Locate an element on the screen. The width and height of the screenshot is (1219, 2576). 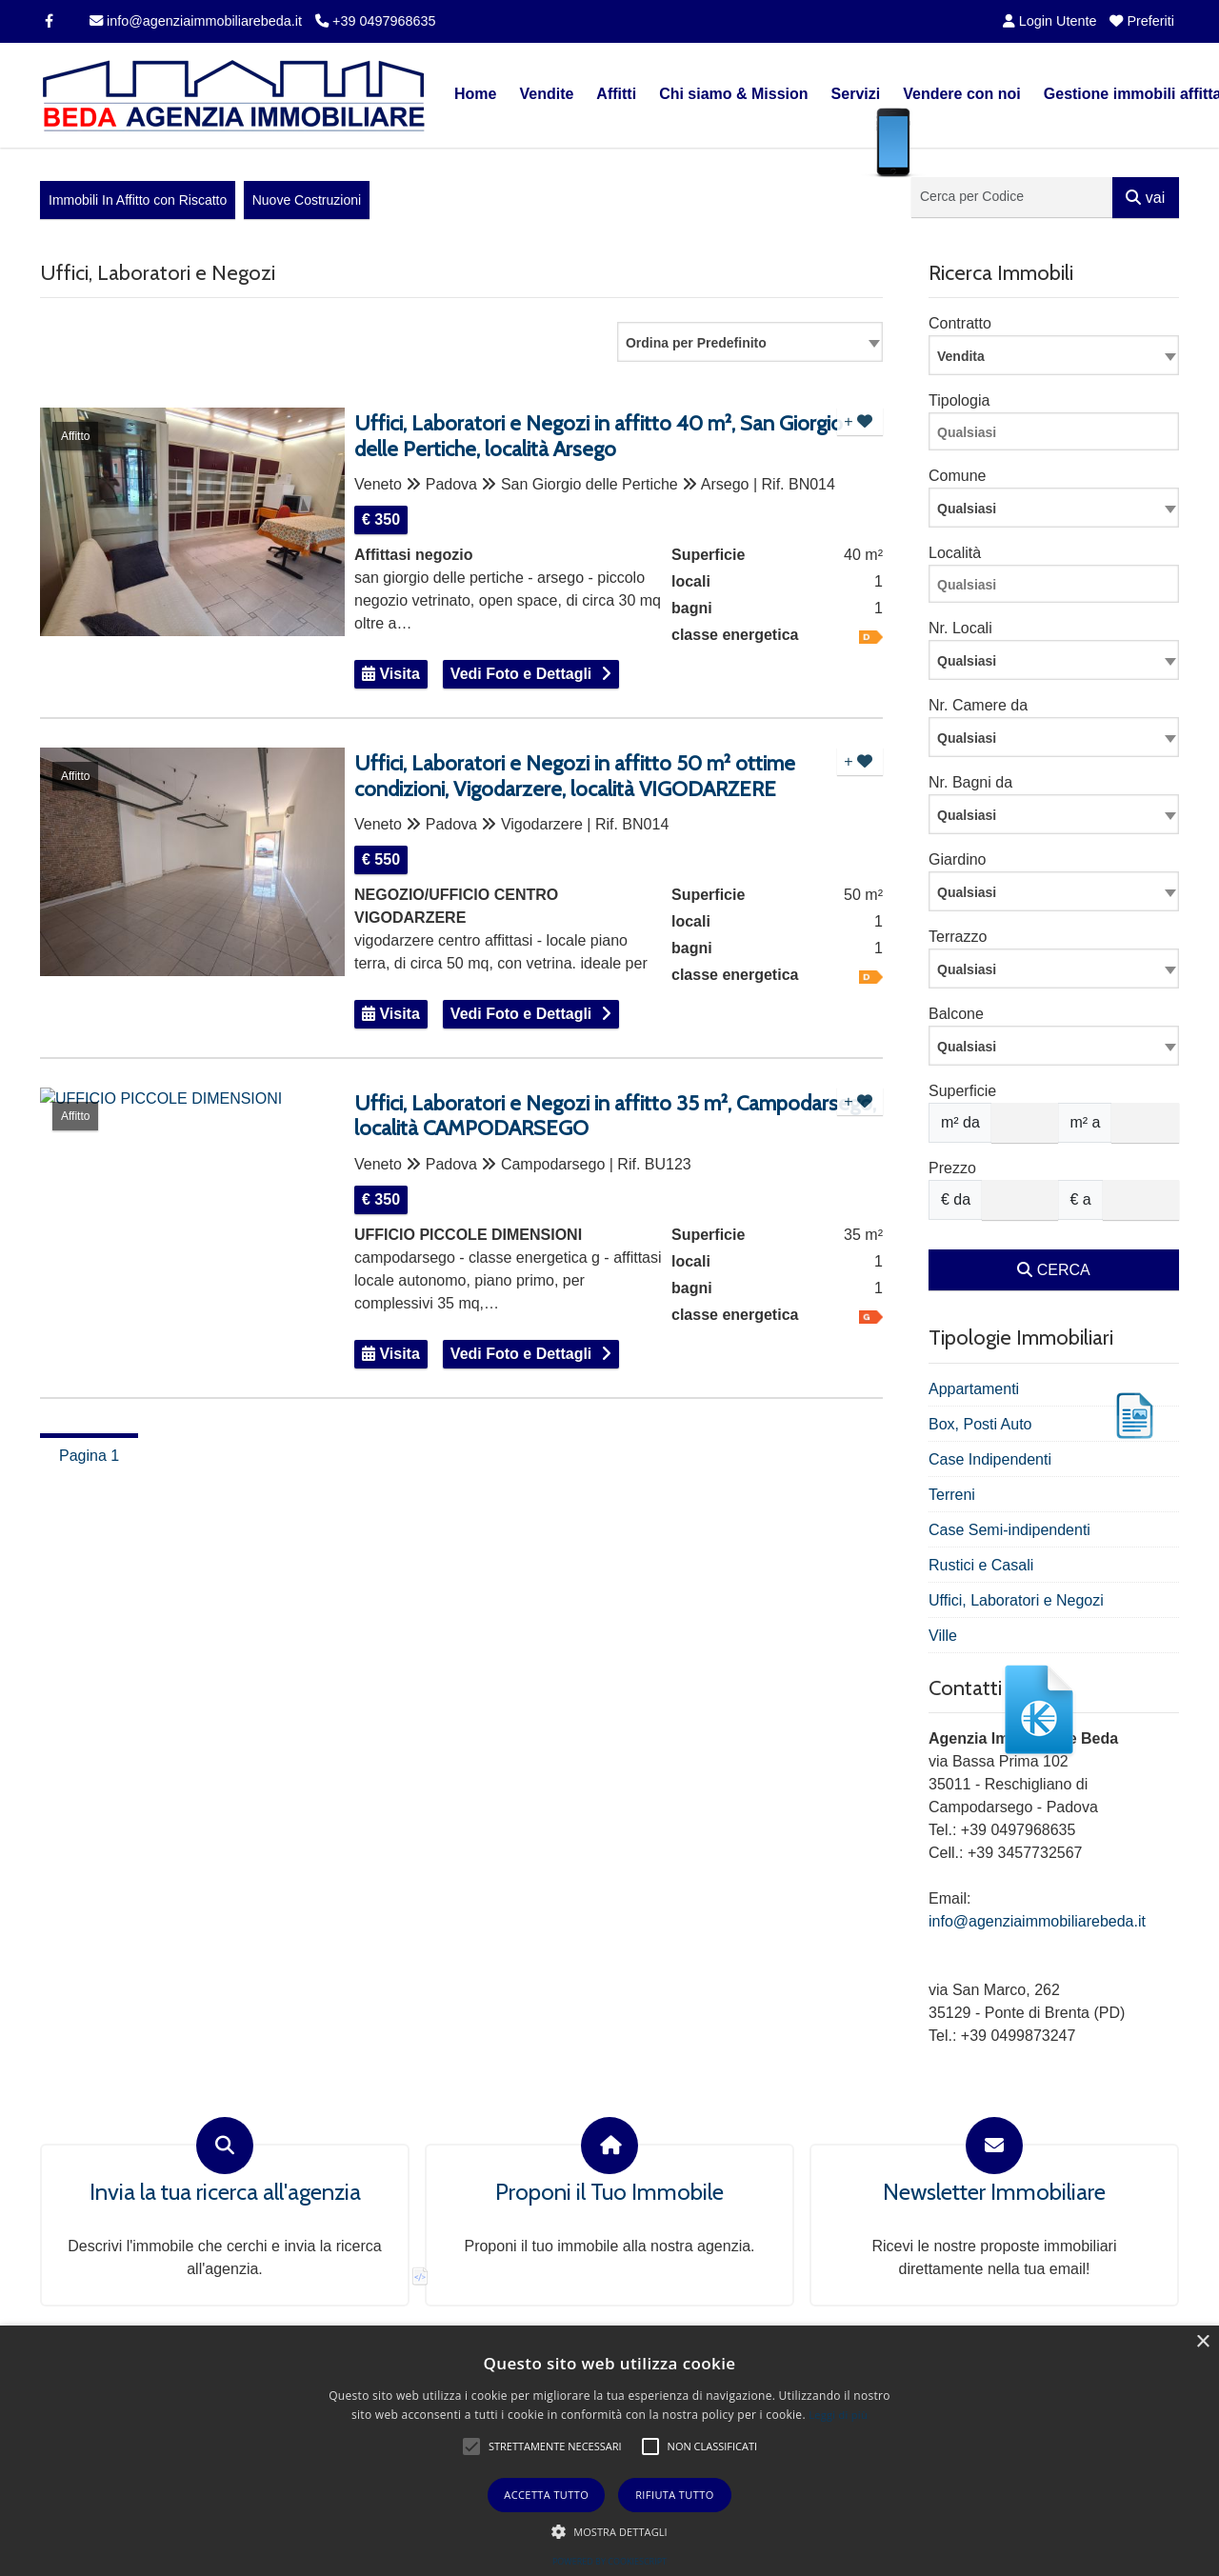
indicates a connected iPhone device is located at coordinates (893, 143).